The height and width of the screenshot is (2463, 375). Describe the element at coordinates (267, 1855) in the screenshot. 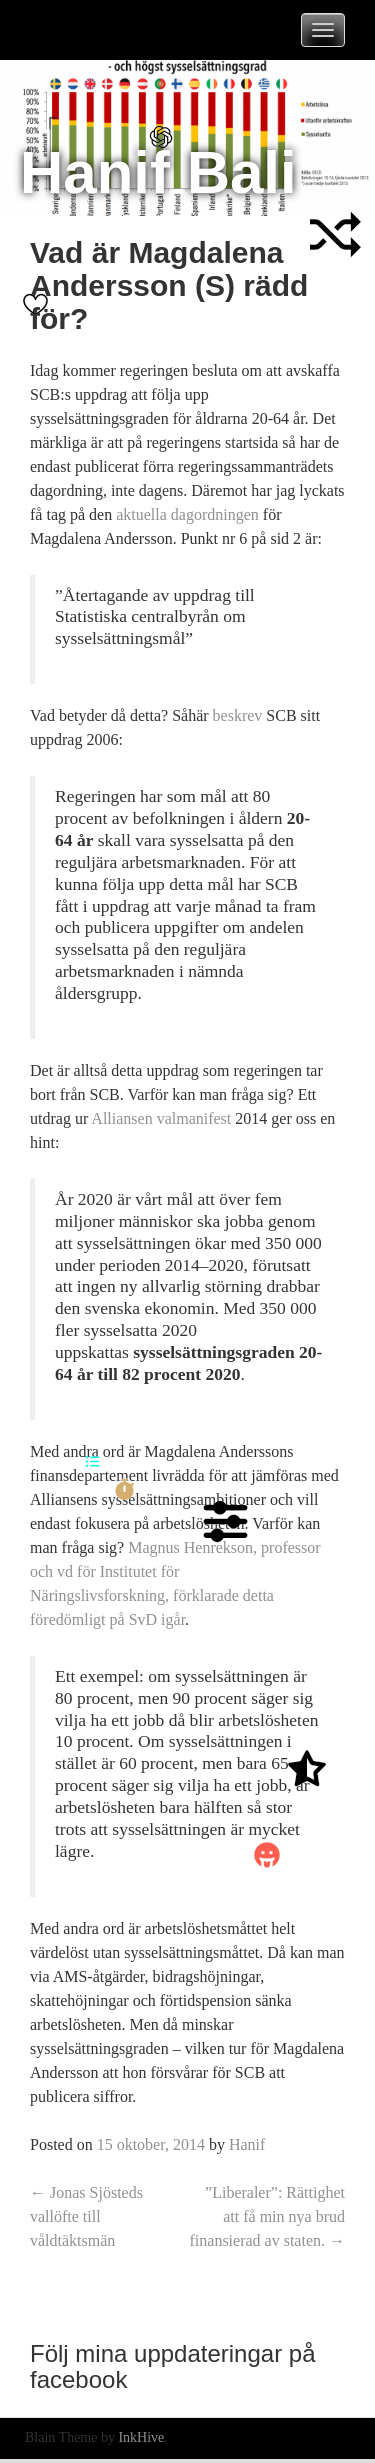

I see `add a playful or silly reaction` at that location.